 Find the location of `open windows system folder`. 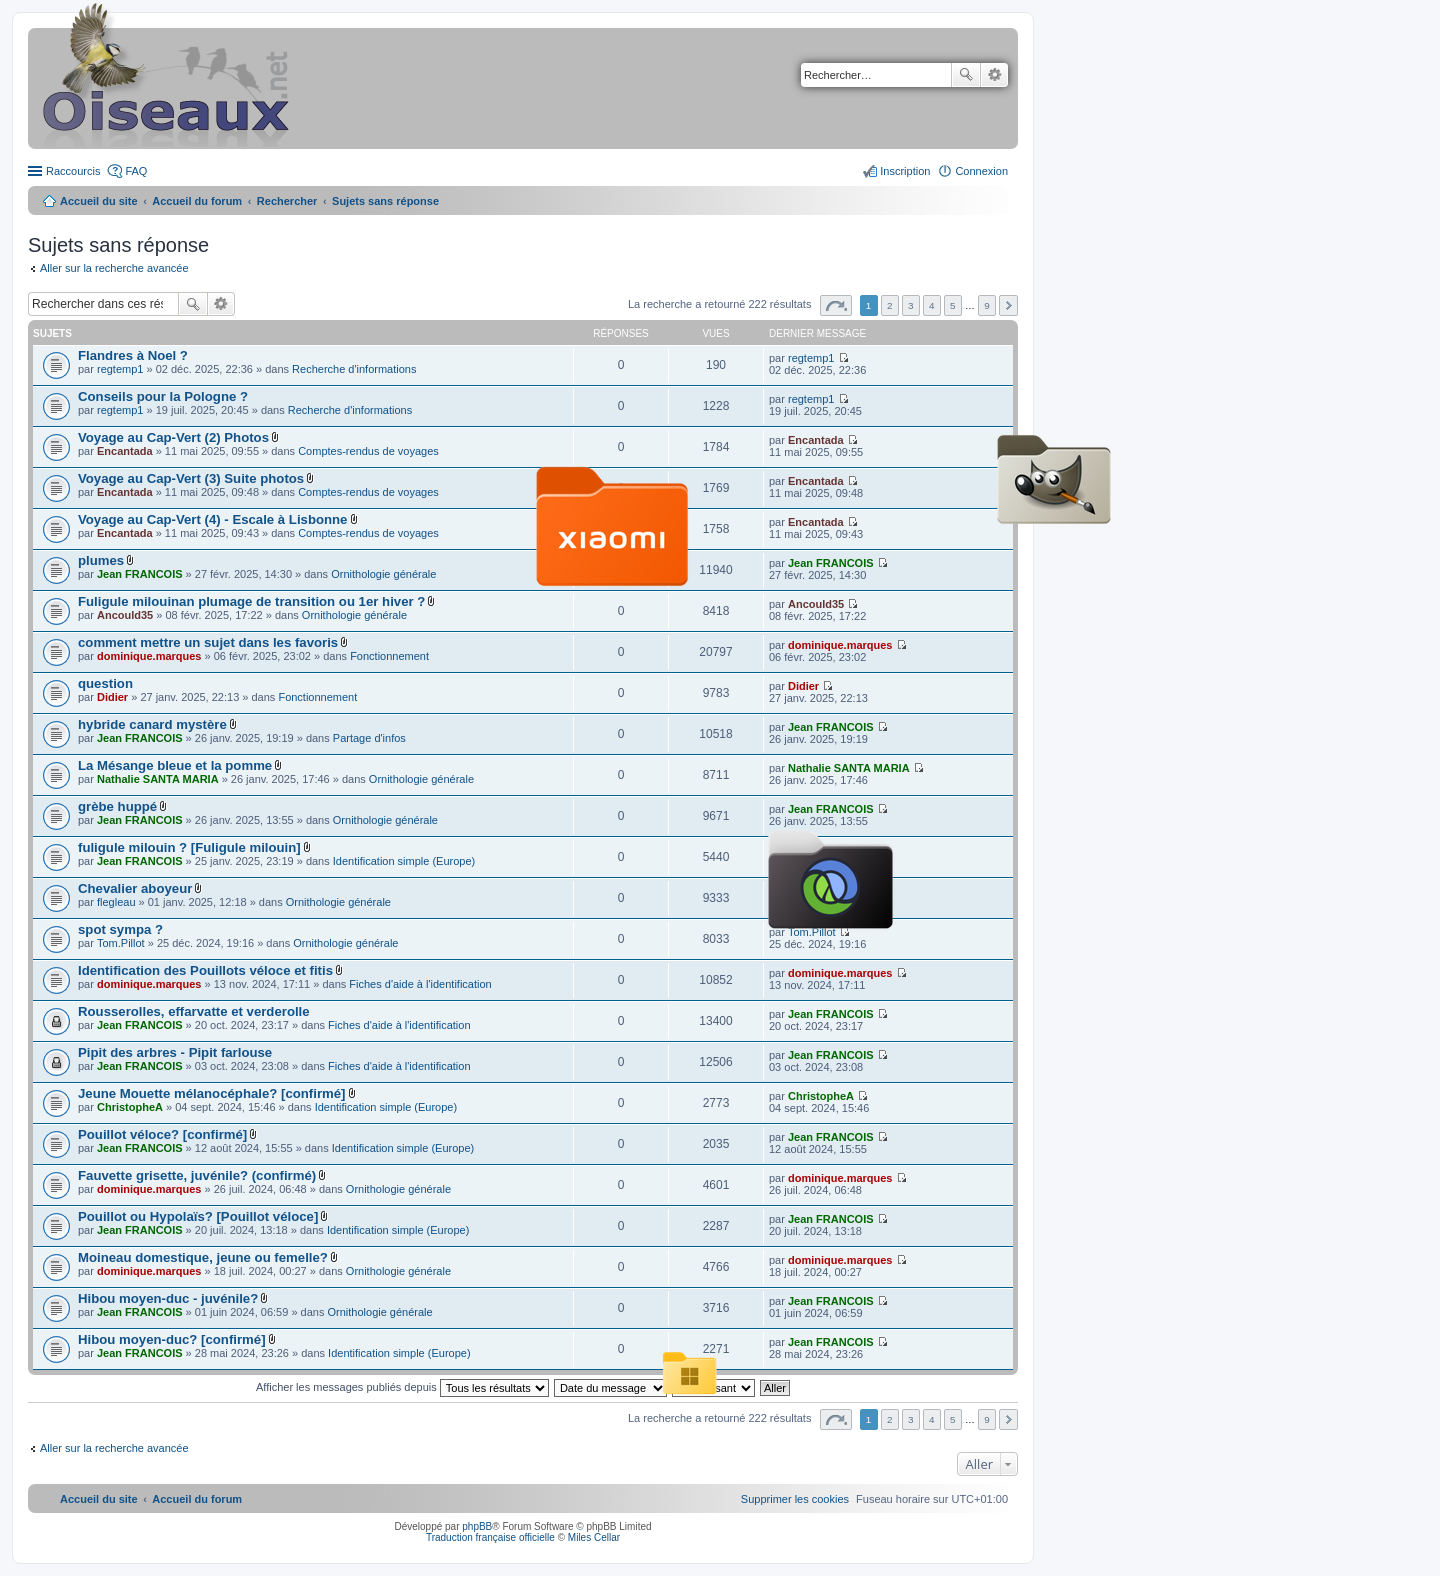

open windows system folder is located at coordinates (689, 1374).